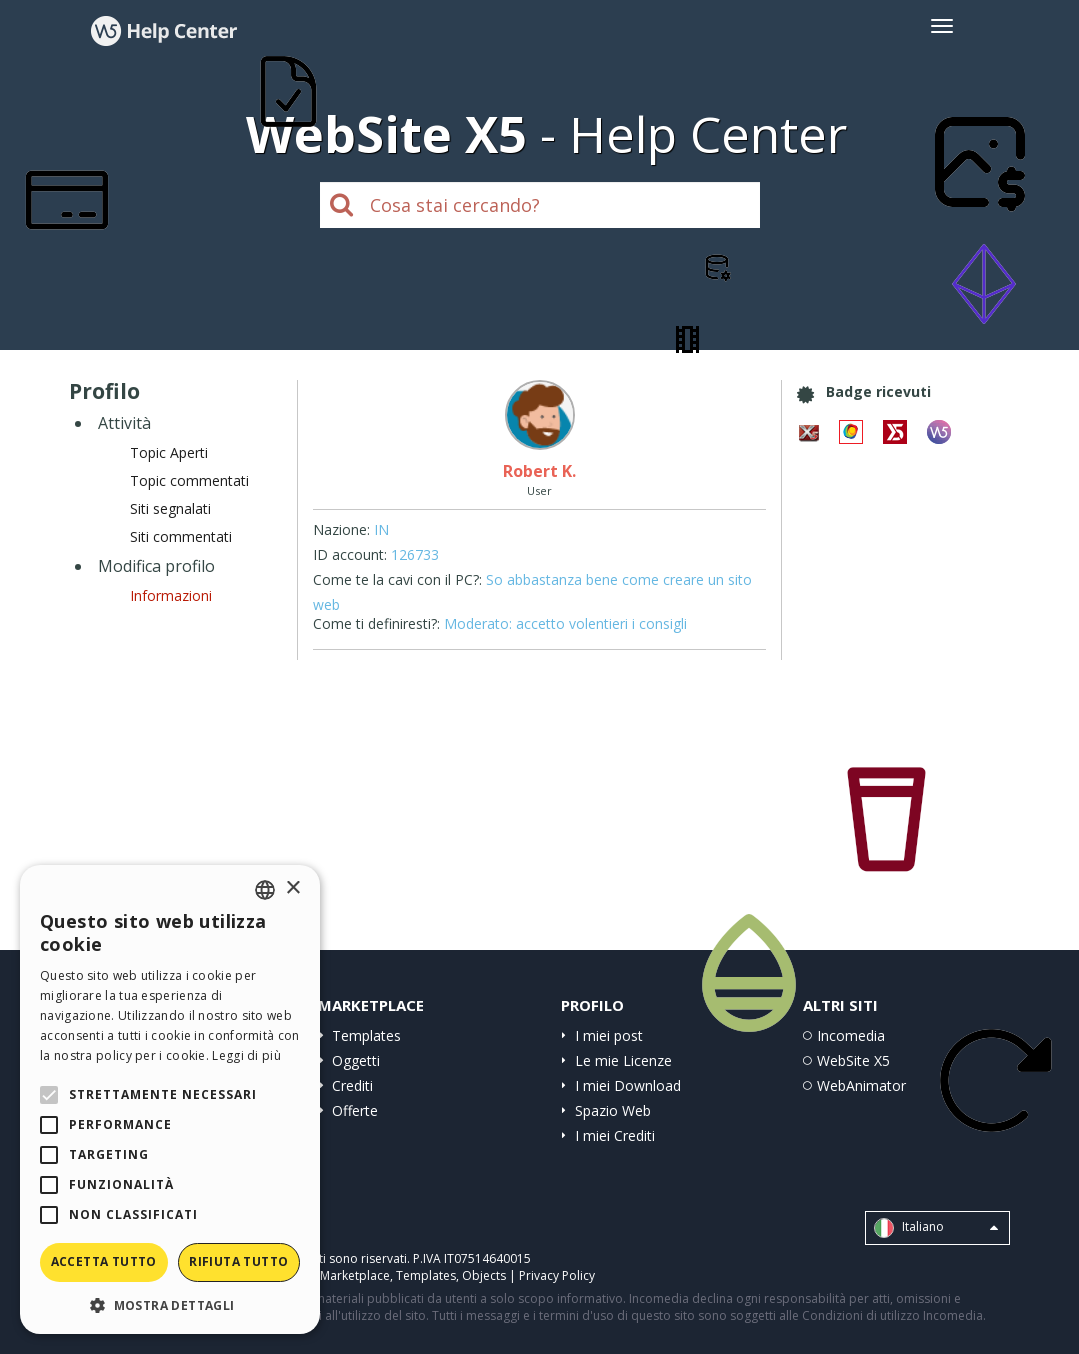  I want to click on configure database settings, so click(717, 267).